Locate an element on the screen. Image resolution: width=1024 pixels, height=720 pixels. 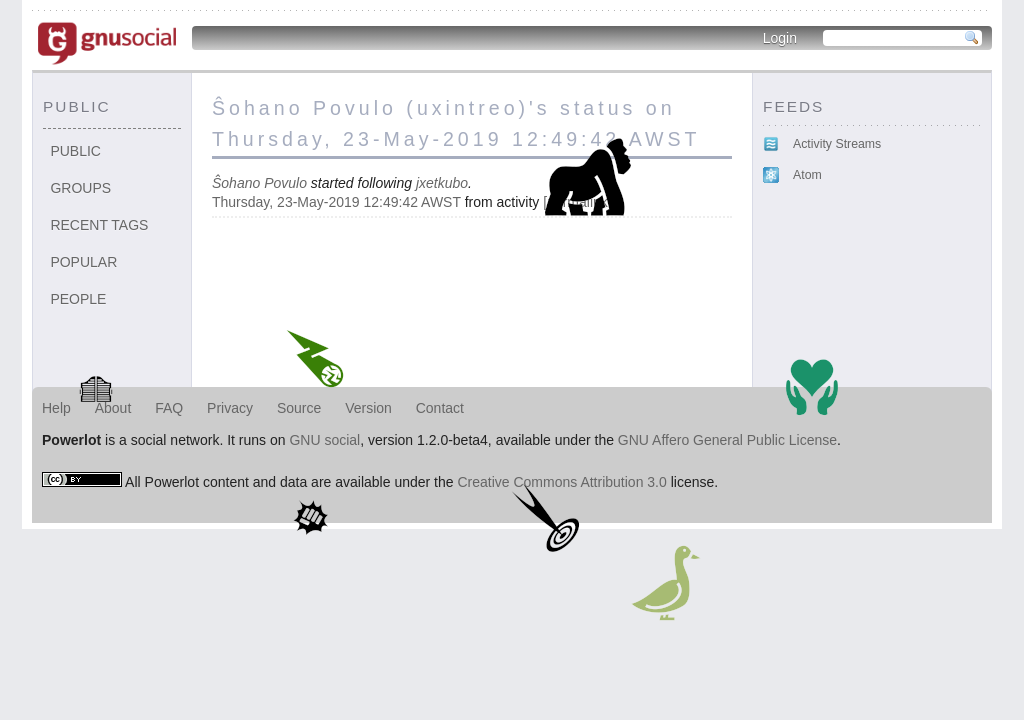
add to favorites or wishlist is located at coordinates (812, 387).